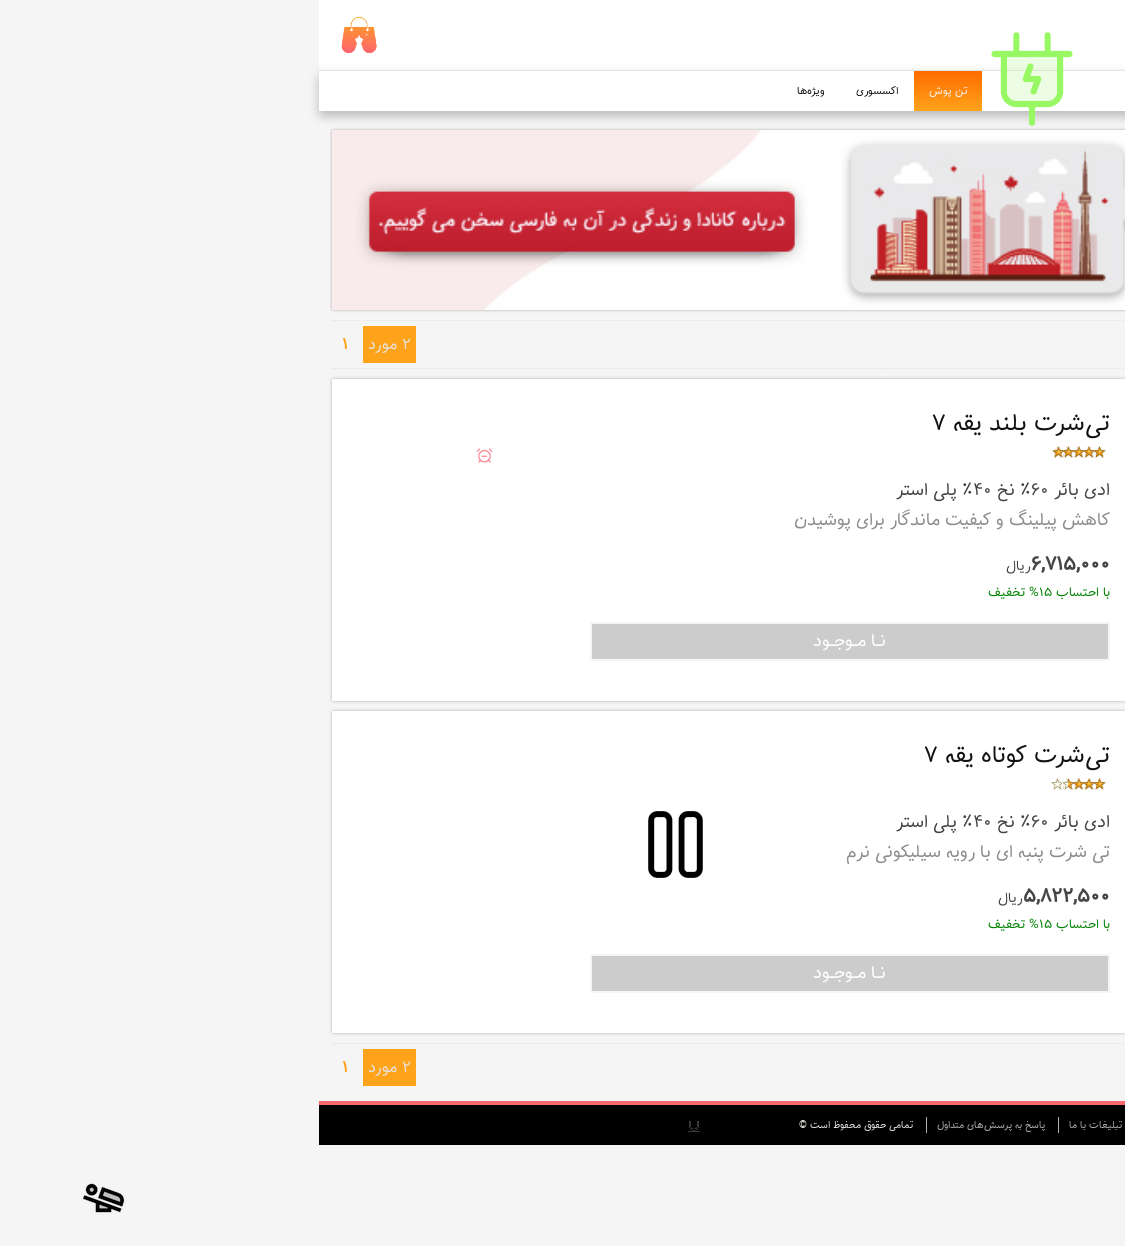  I want to click on stretch or resize content vertically, so click(675, 844).